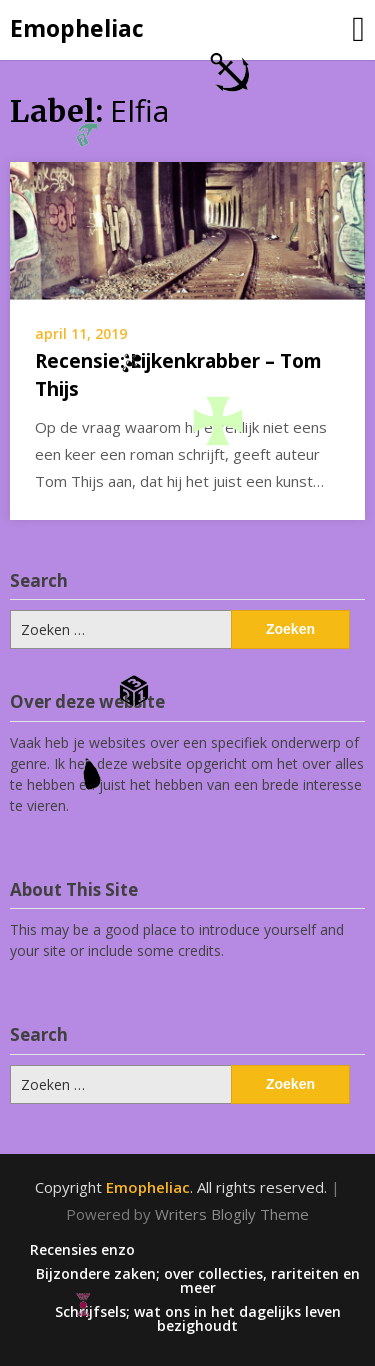  I want to click on indicates a burst of energy or power-up activation, so click(83, 1305).